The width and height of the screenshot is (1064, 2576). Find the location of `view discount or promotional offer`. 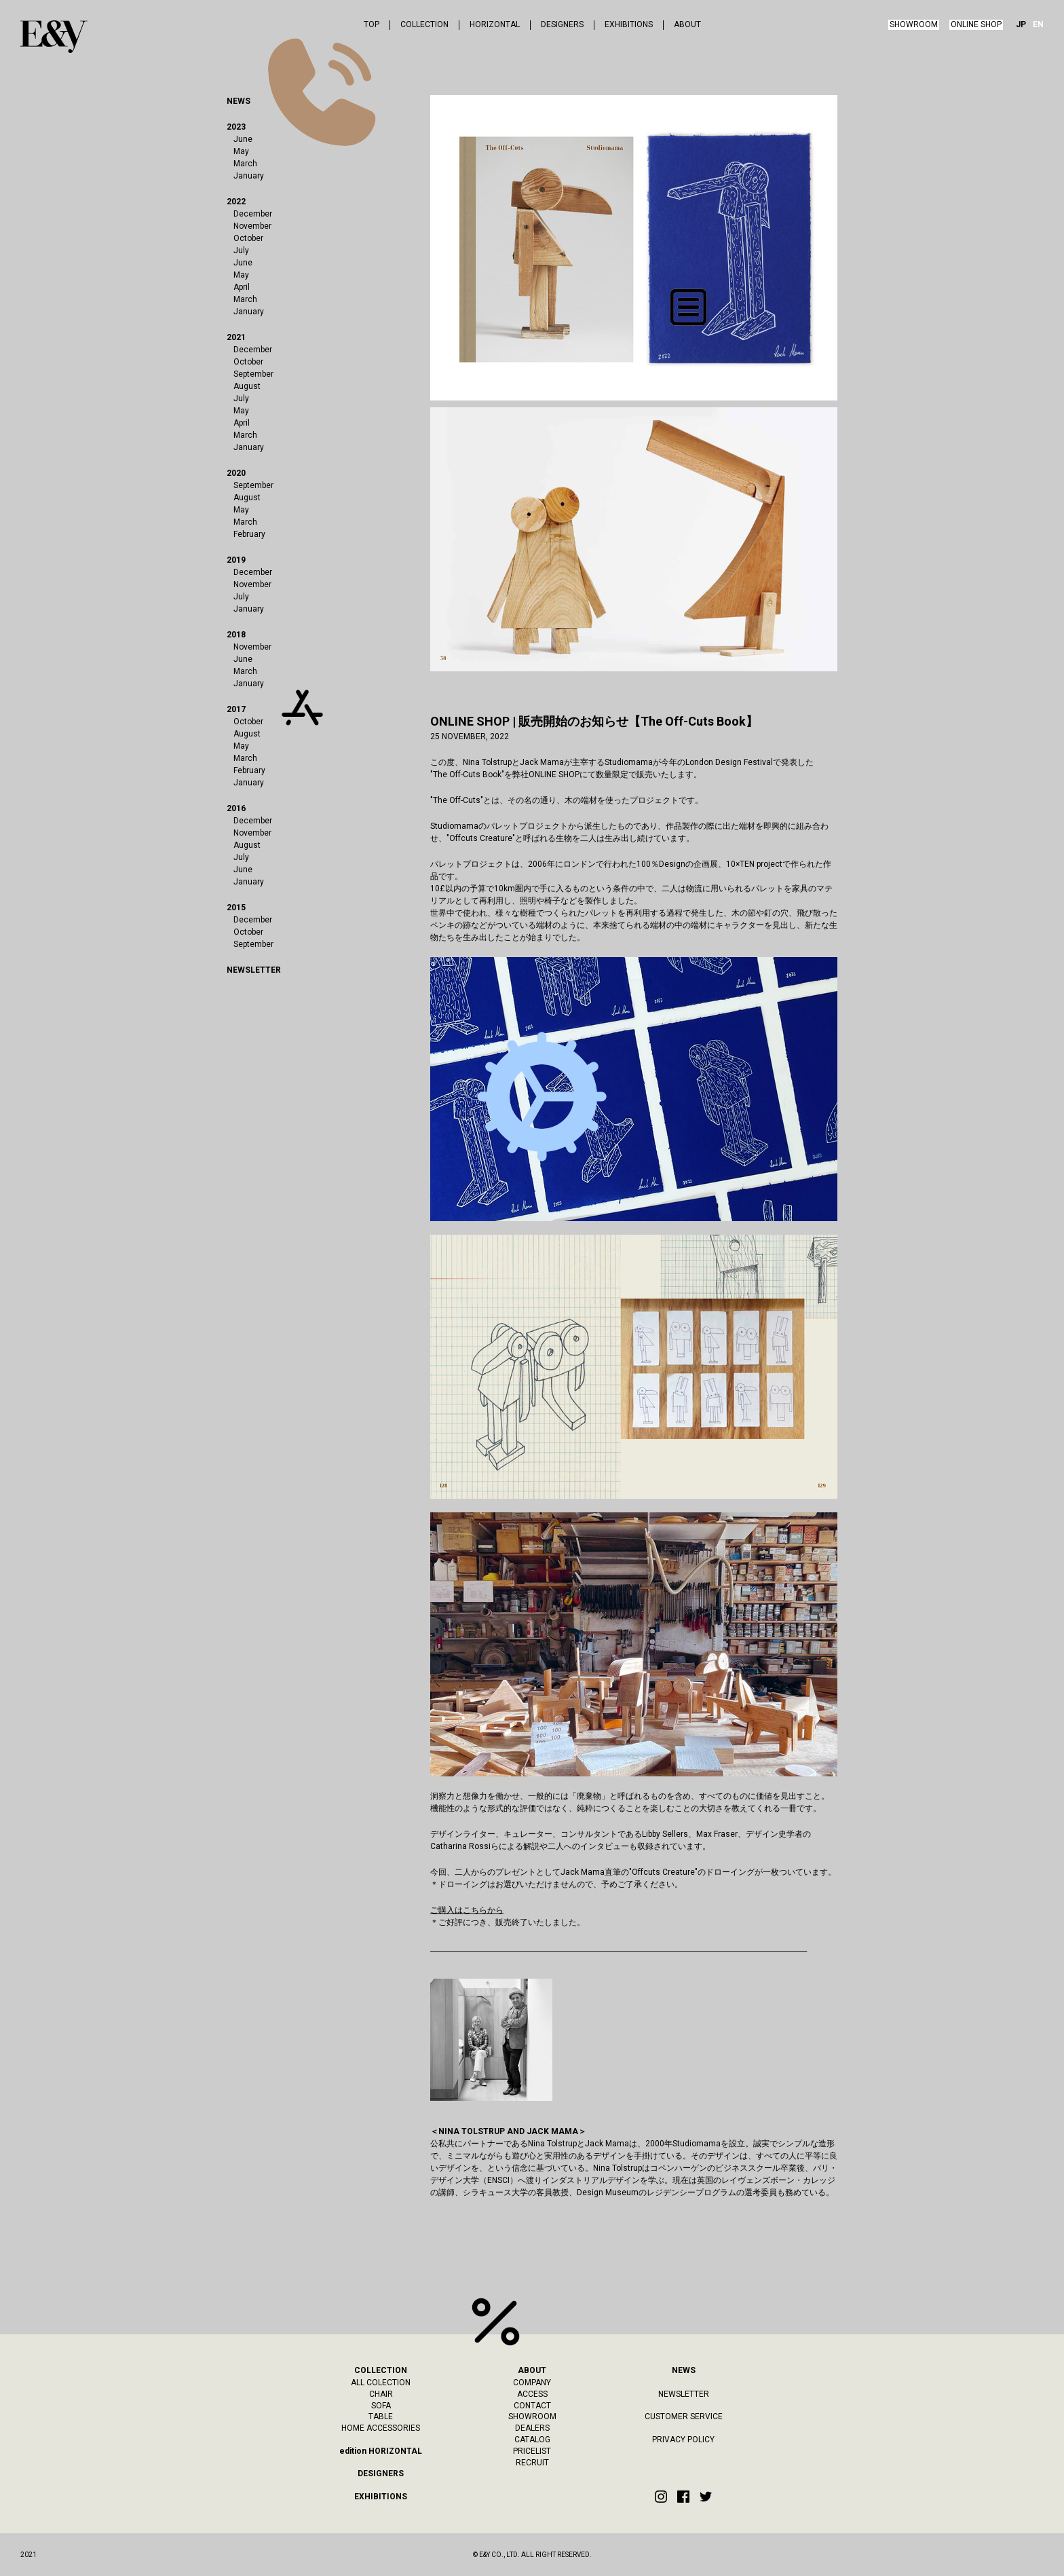

view discount or promotional offer is located at coordinates (495, 2321).